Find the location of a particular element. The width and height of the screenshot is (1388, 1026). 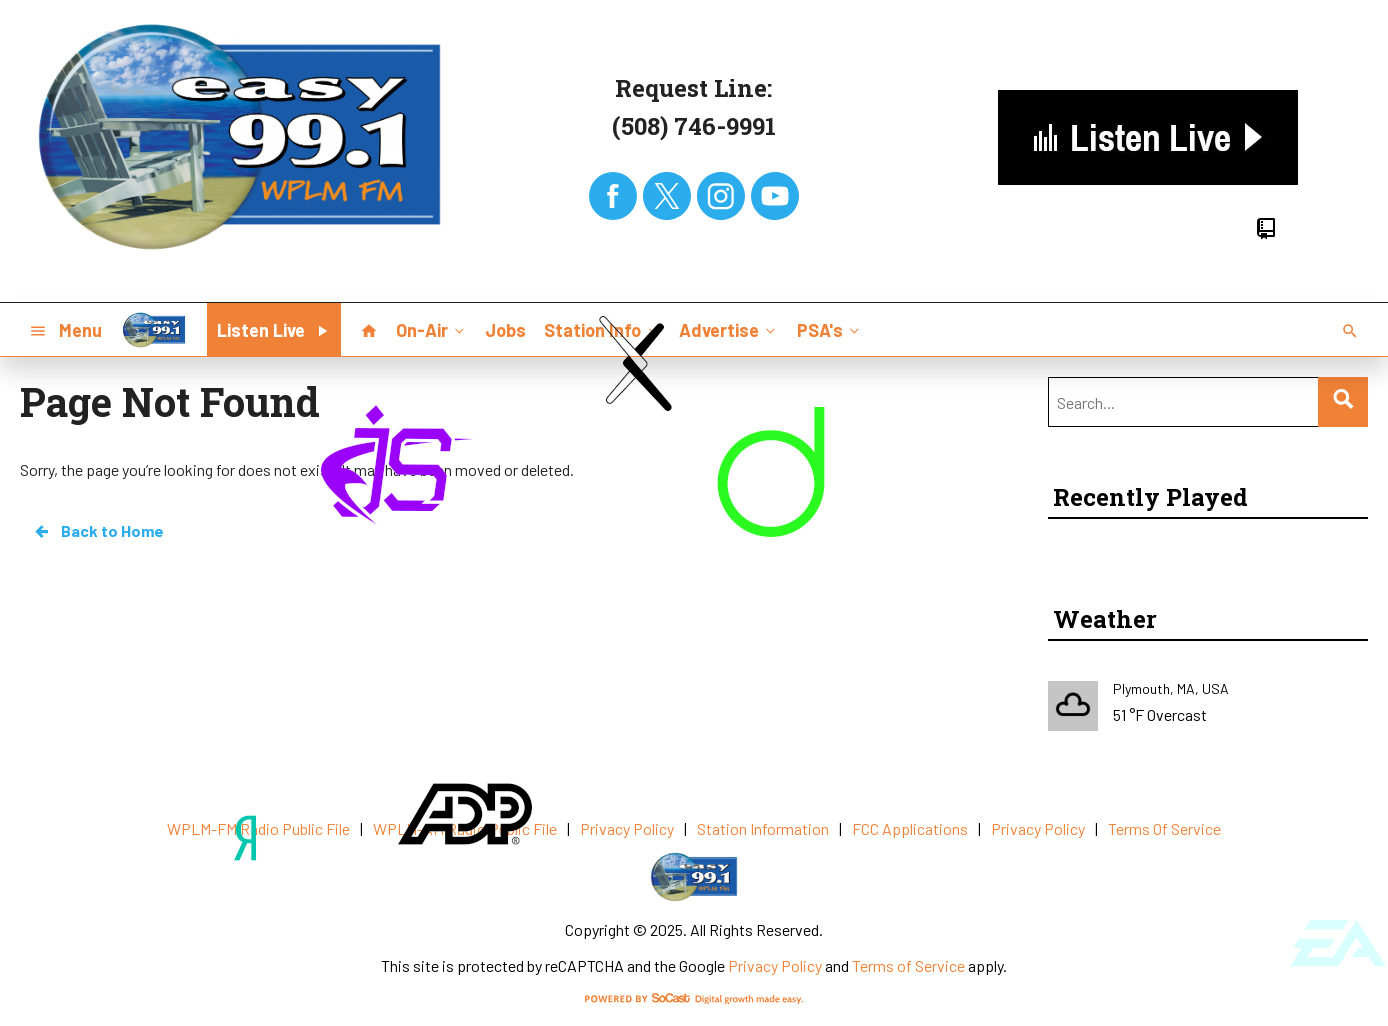

ejs templating engine logo is located at coordinates (397, 465).